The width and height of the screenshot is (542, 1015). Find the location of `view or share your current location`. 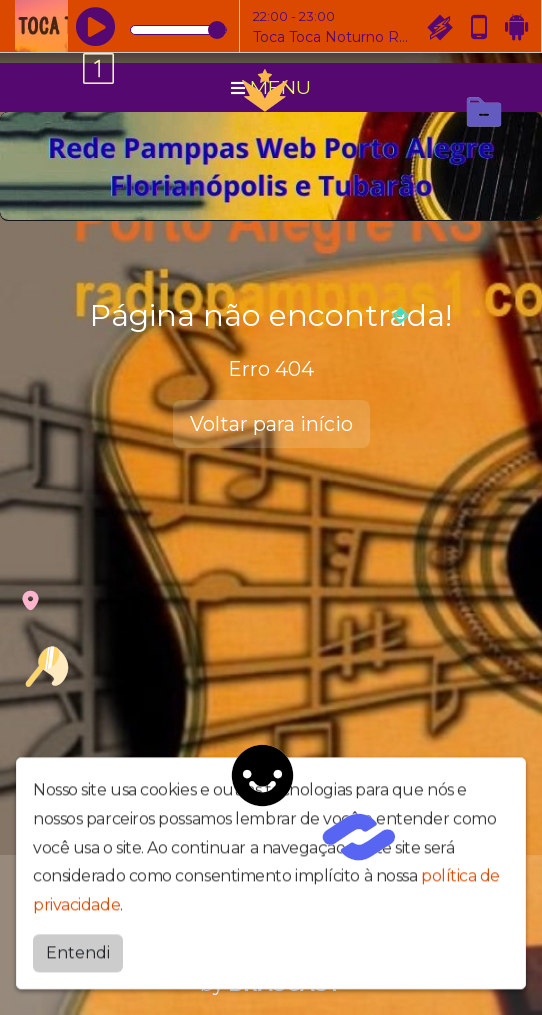

view or share your current location is located at coordinates (30, 600).